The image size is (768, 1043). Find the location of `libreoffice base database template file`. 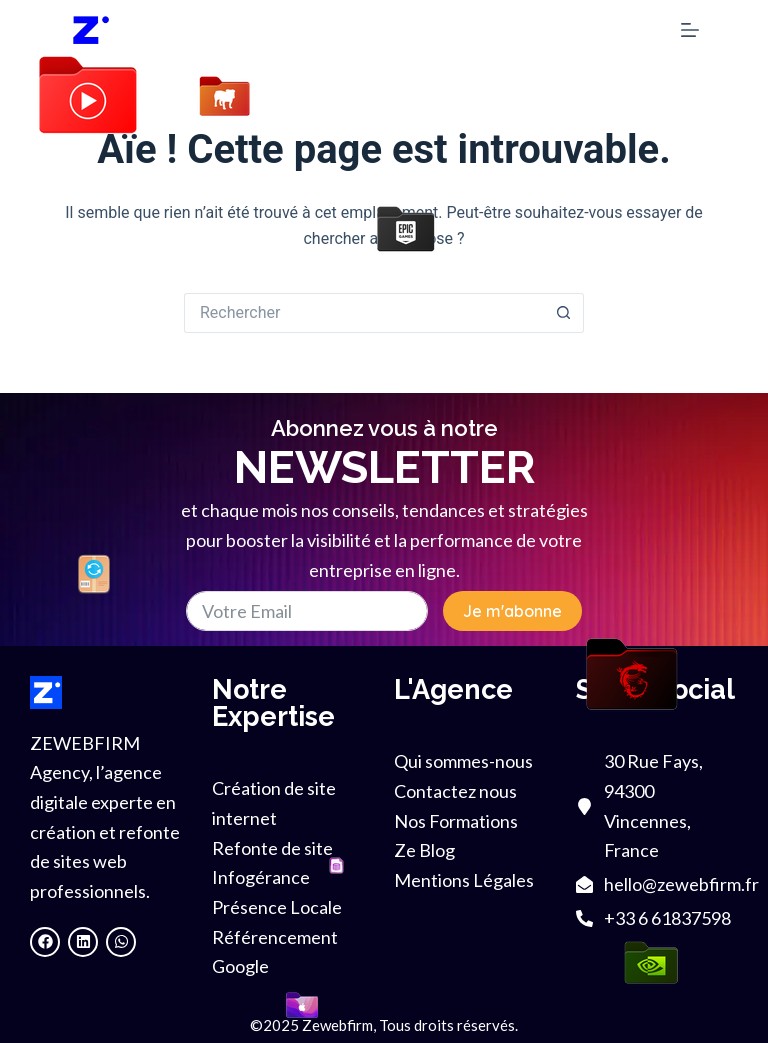

libreoffice base database template file is located at coordinates (336, 865).